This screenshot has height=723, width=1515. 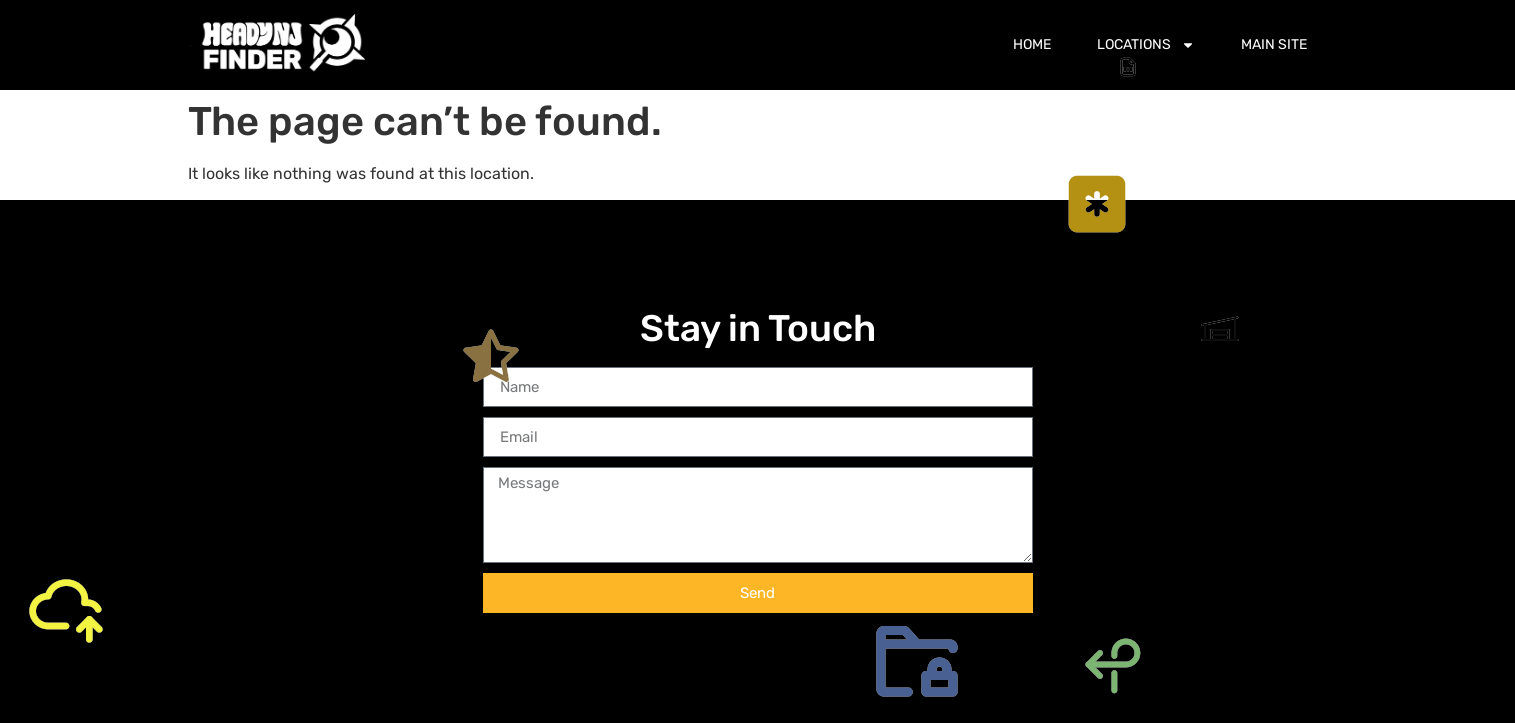 What do you see at coordinates (917, 662) in the screenshot?
I see `access a password-protected folder` at bounding box center [917, 662].